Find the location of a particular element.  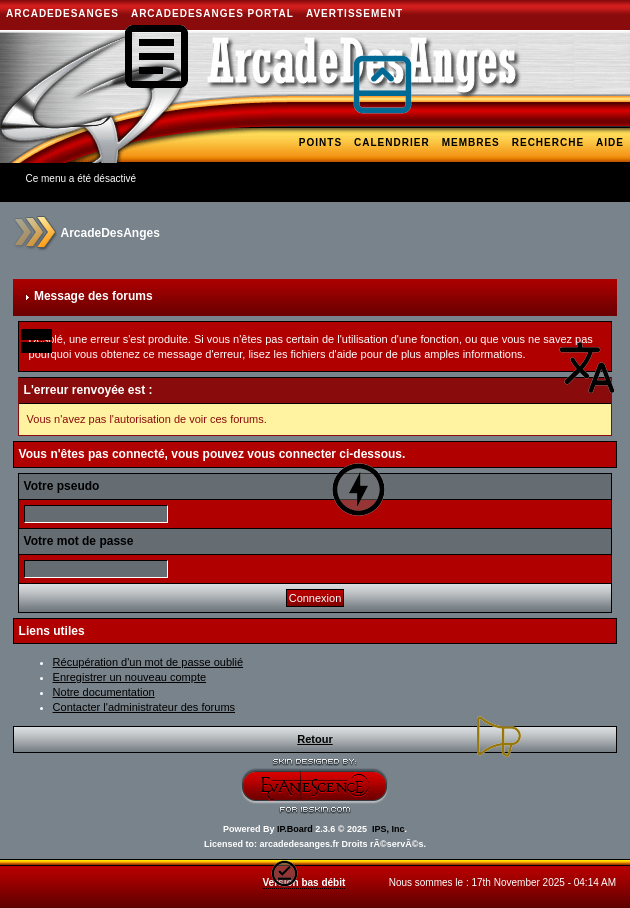

expand or open bottom panel is located at coordinates (382, 84).